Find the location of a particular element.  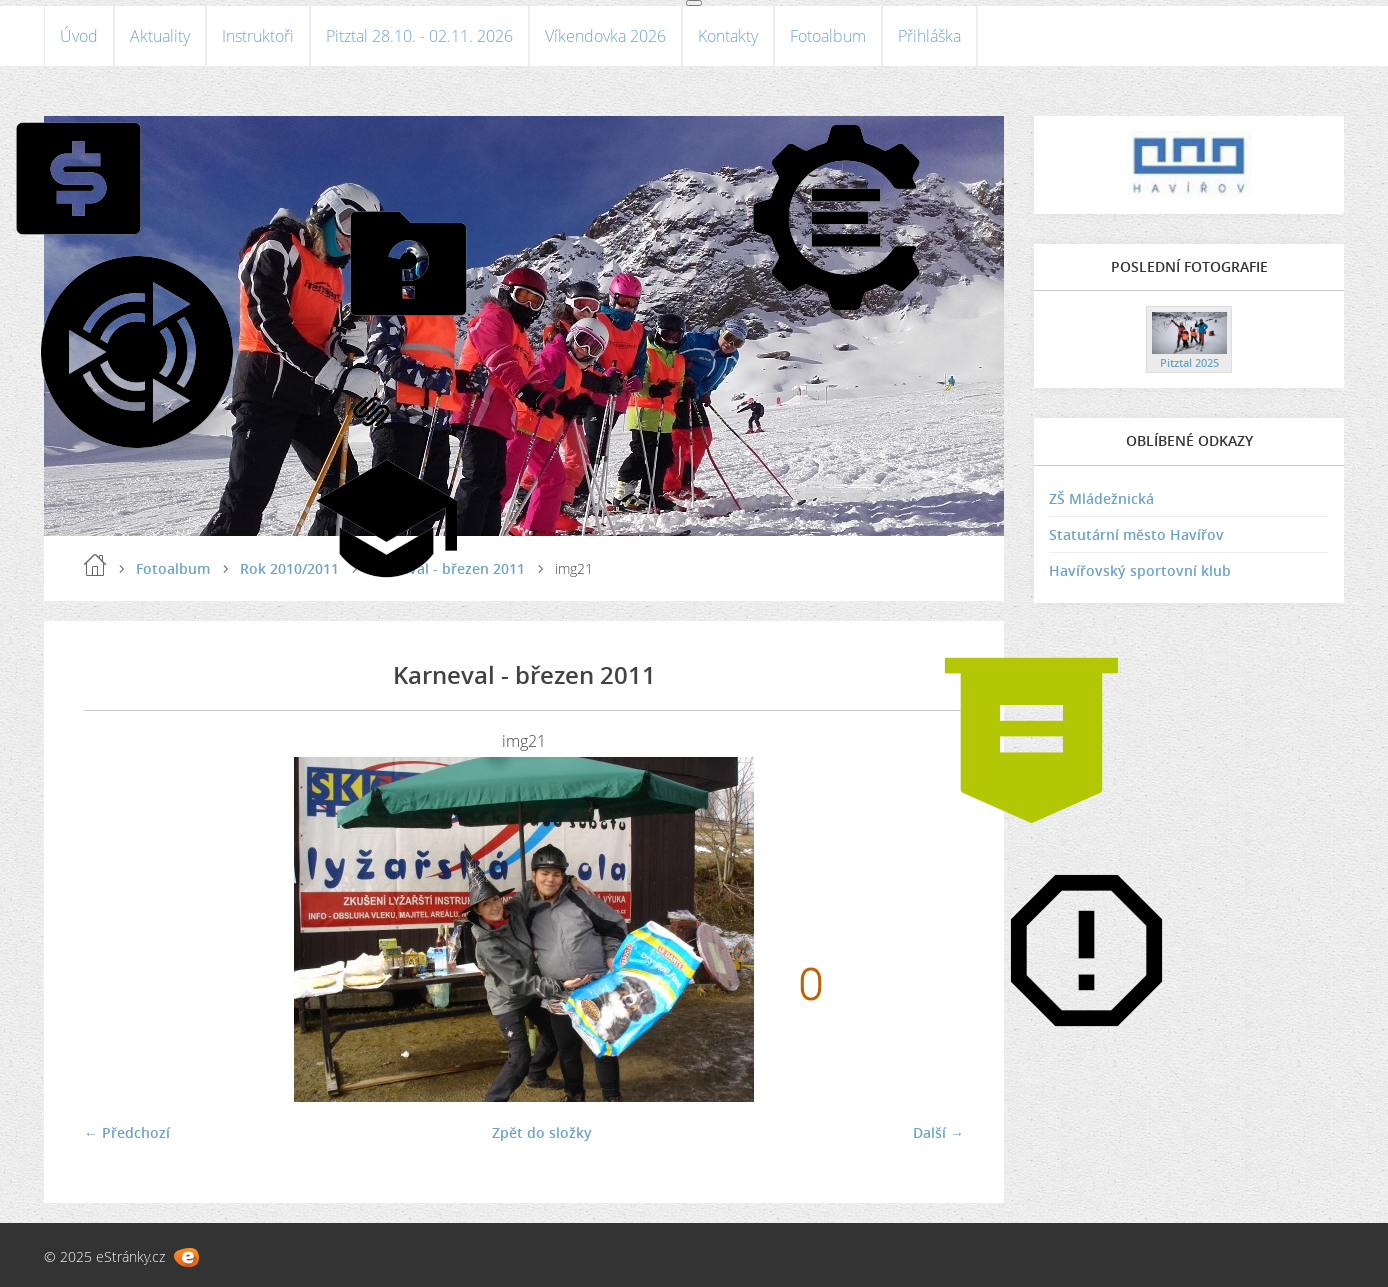

access educational content or courses is located at coordinates (386, 518).